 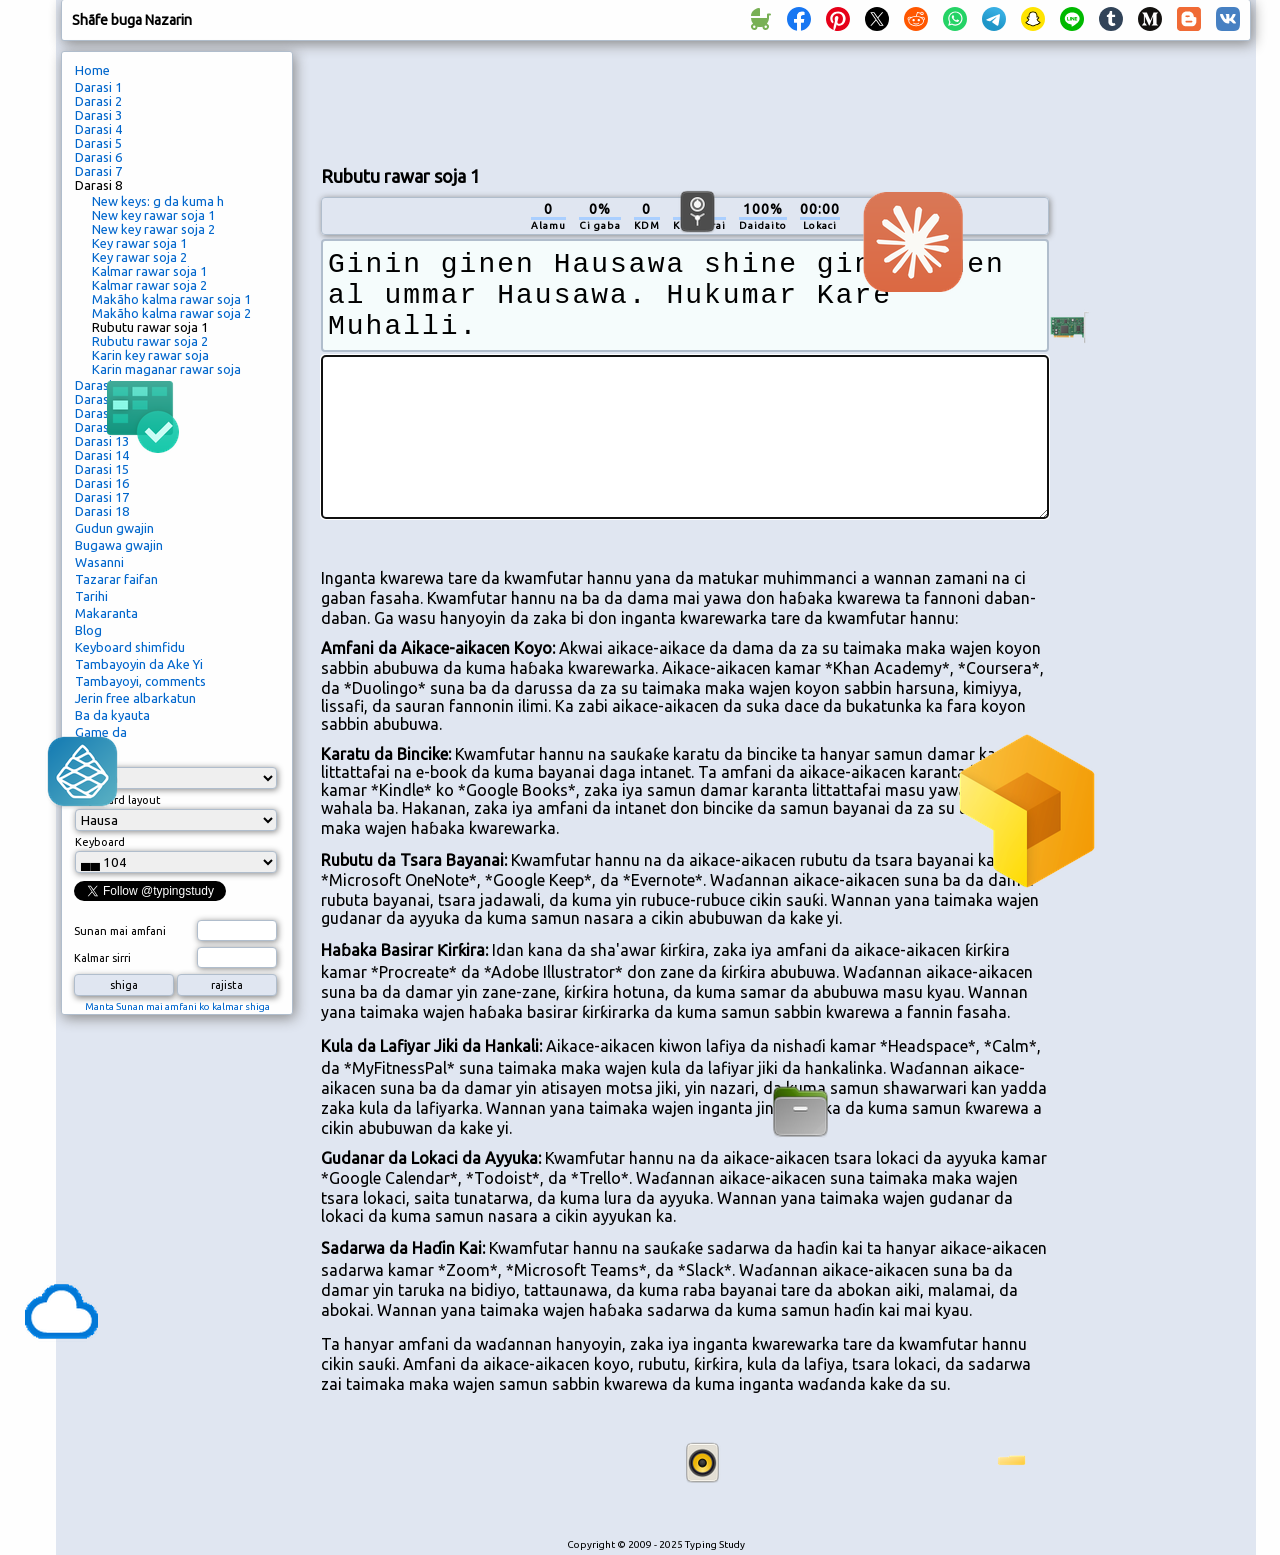 What do you see at coordinates (1027, 811) in the screenshot?
I see `import data or files into an application` at bounding box center [1027, 811].